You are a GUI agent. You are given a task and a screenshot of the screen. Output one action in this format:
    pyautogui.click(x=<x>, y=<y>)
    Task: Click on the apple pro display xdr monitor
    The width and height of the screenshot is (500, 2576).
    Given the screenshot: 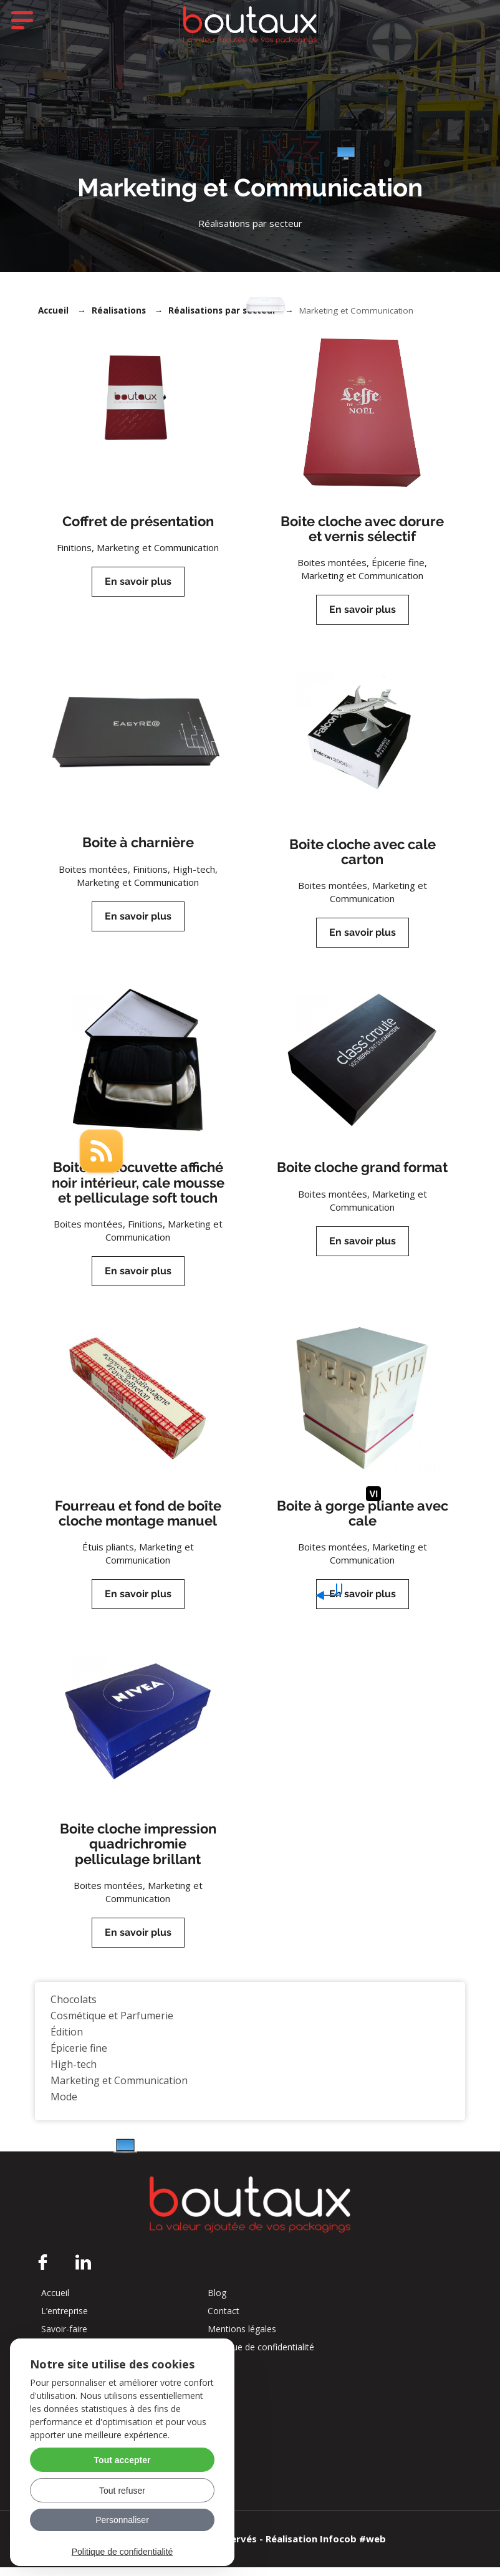 What is the action you would take?
    pyautogui.click(x=346, y=151)
    